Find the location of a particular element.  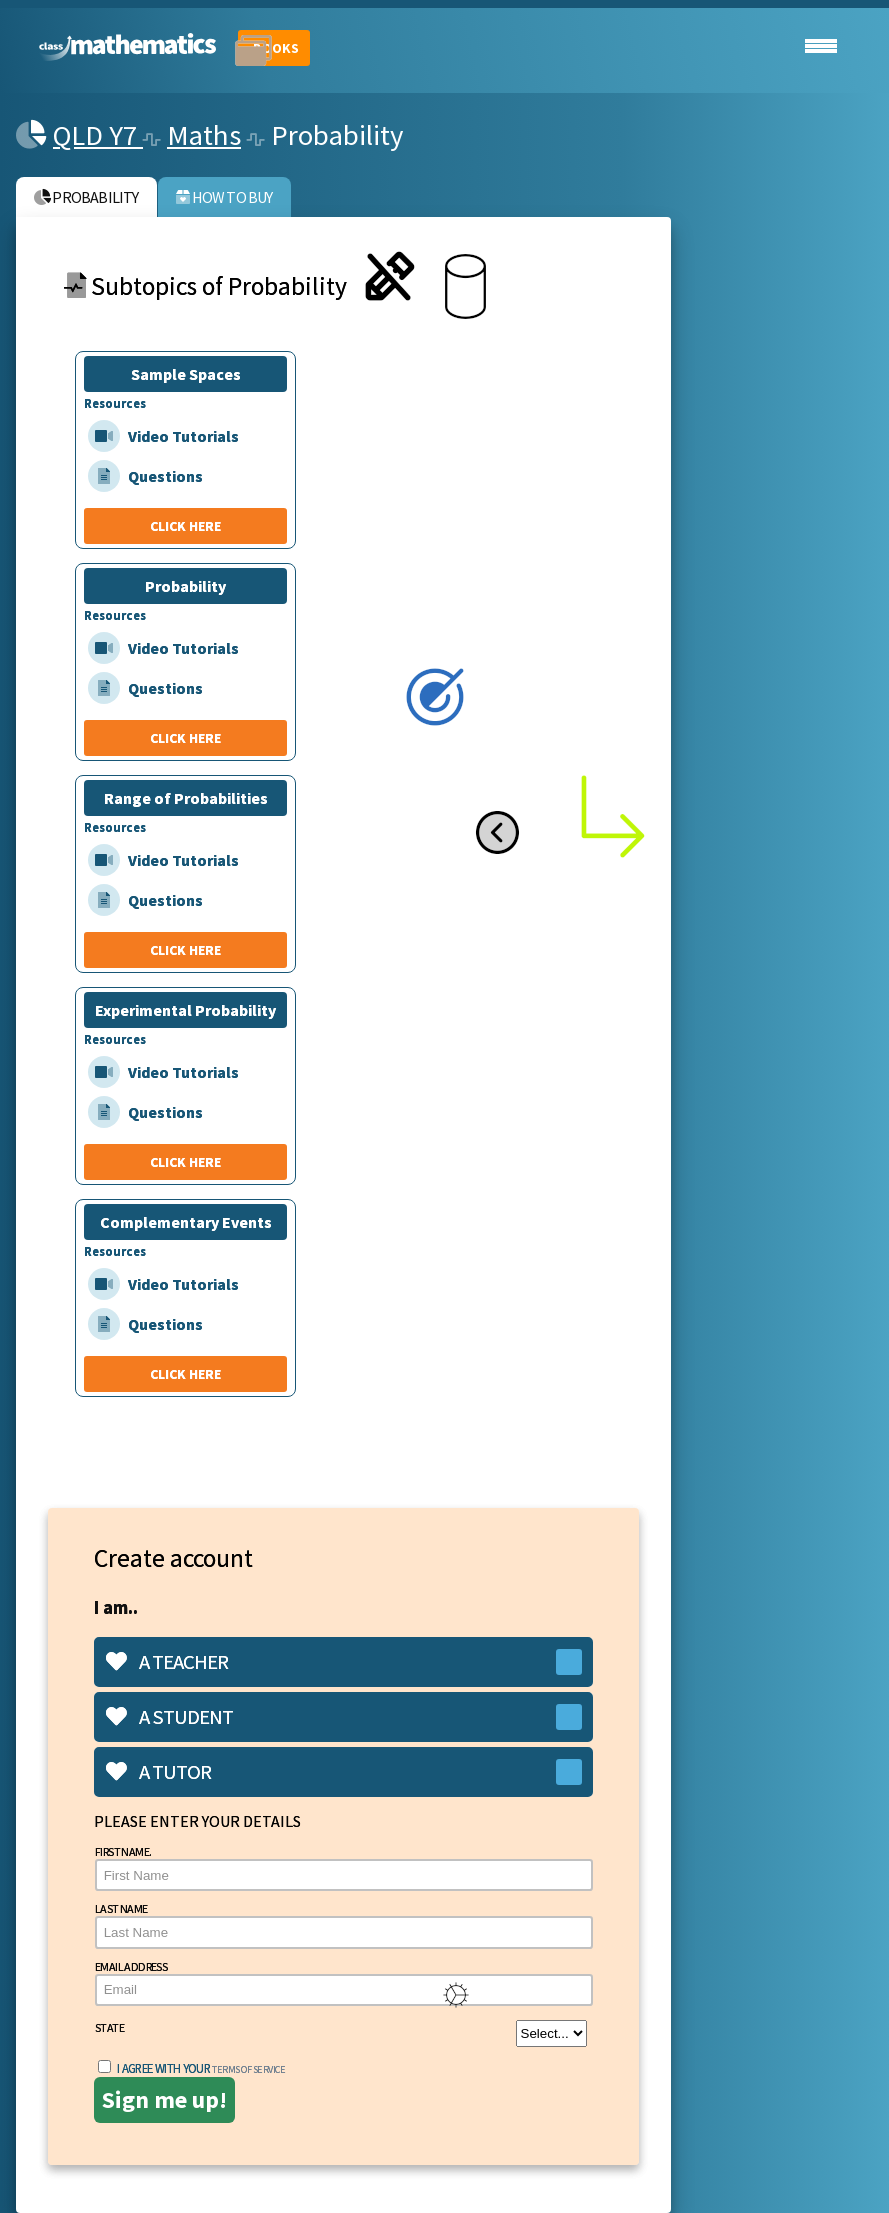

go back to the previous screen is located at coordinates (497, 832).